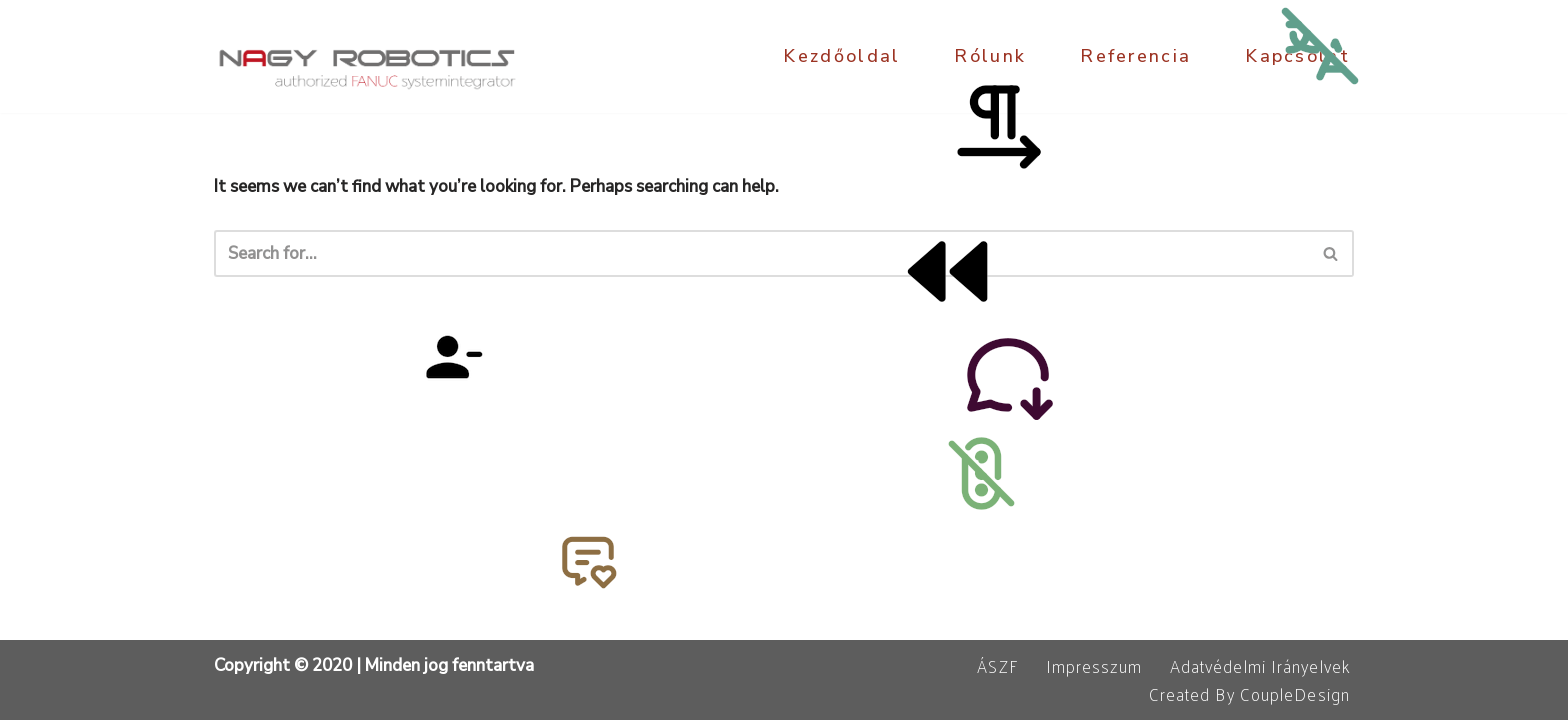  Describe the element at coordinates (588, 560) in the screenshot. I see `view liked or favorited messages` at that location.